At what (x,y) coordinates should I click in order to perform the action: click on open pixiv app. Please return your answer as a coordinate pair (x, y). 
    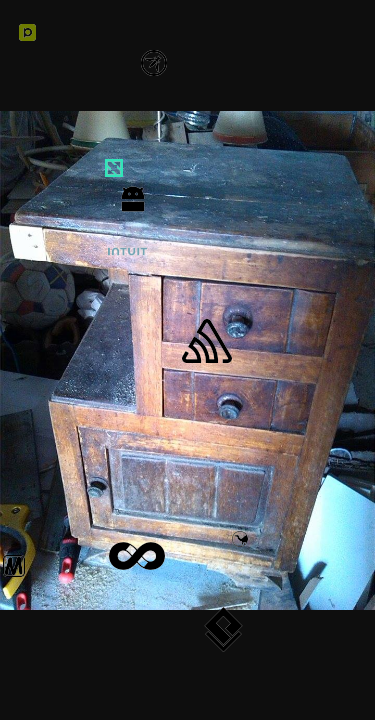
    Looking at the image, I should click on (27, 32).